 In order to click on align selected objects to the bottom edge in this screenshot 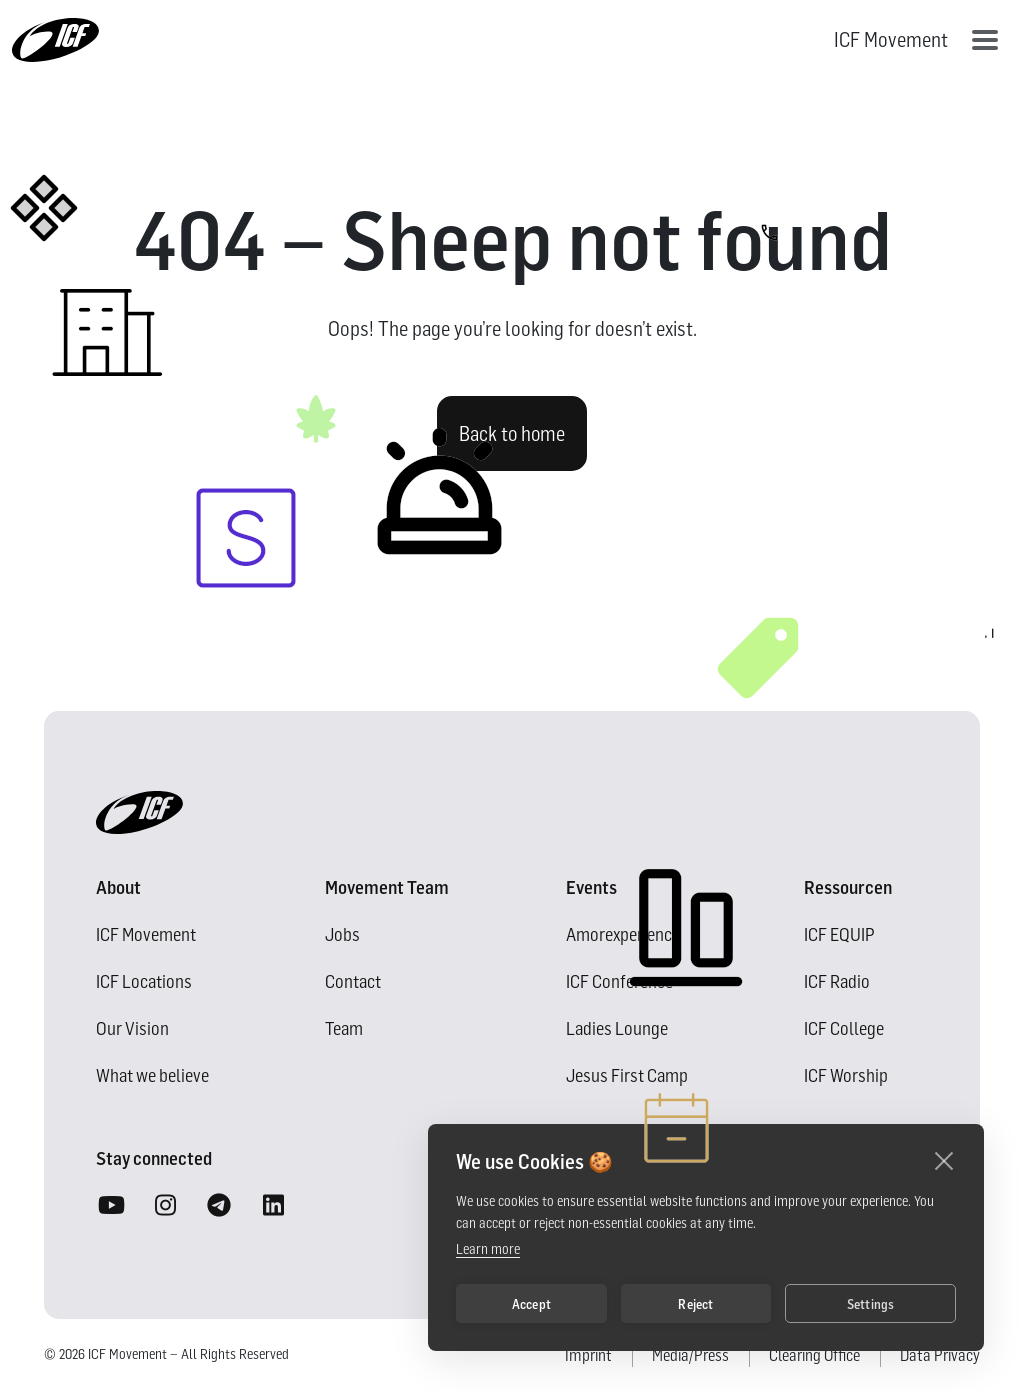, I will do `click(686, 930)`.